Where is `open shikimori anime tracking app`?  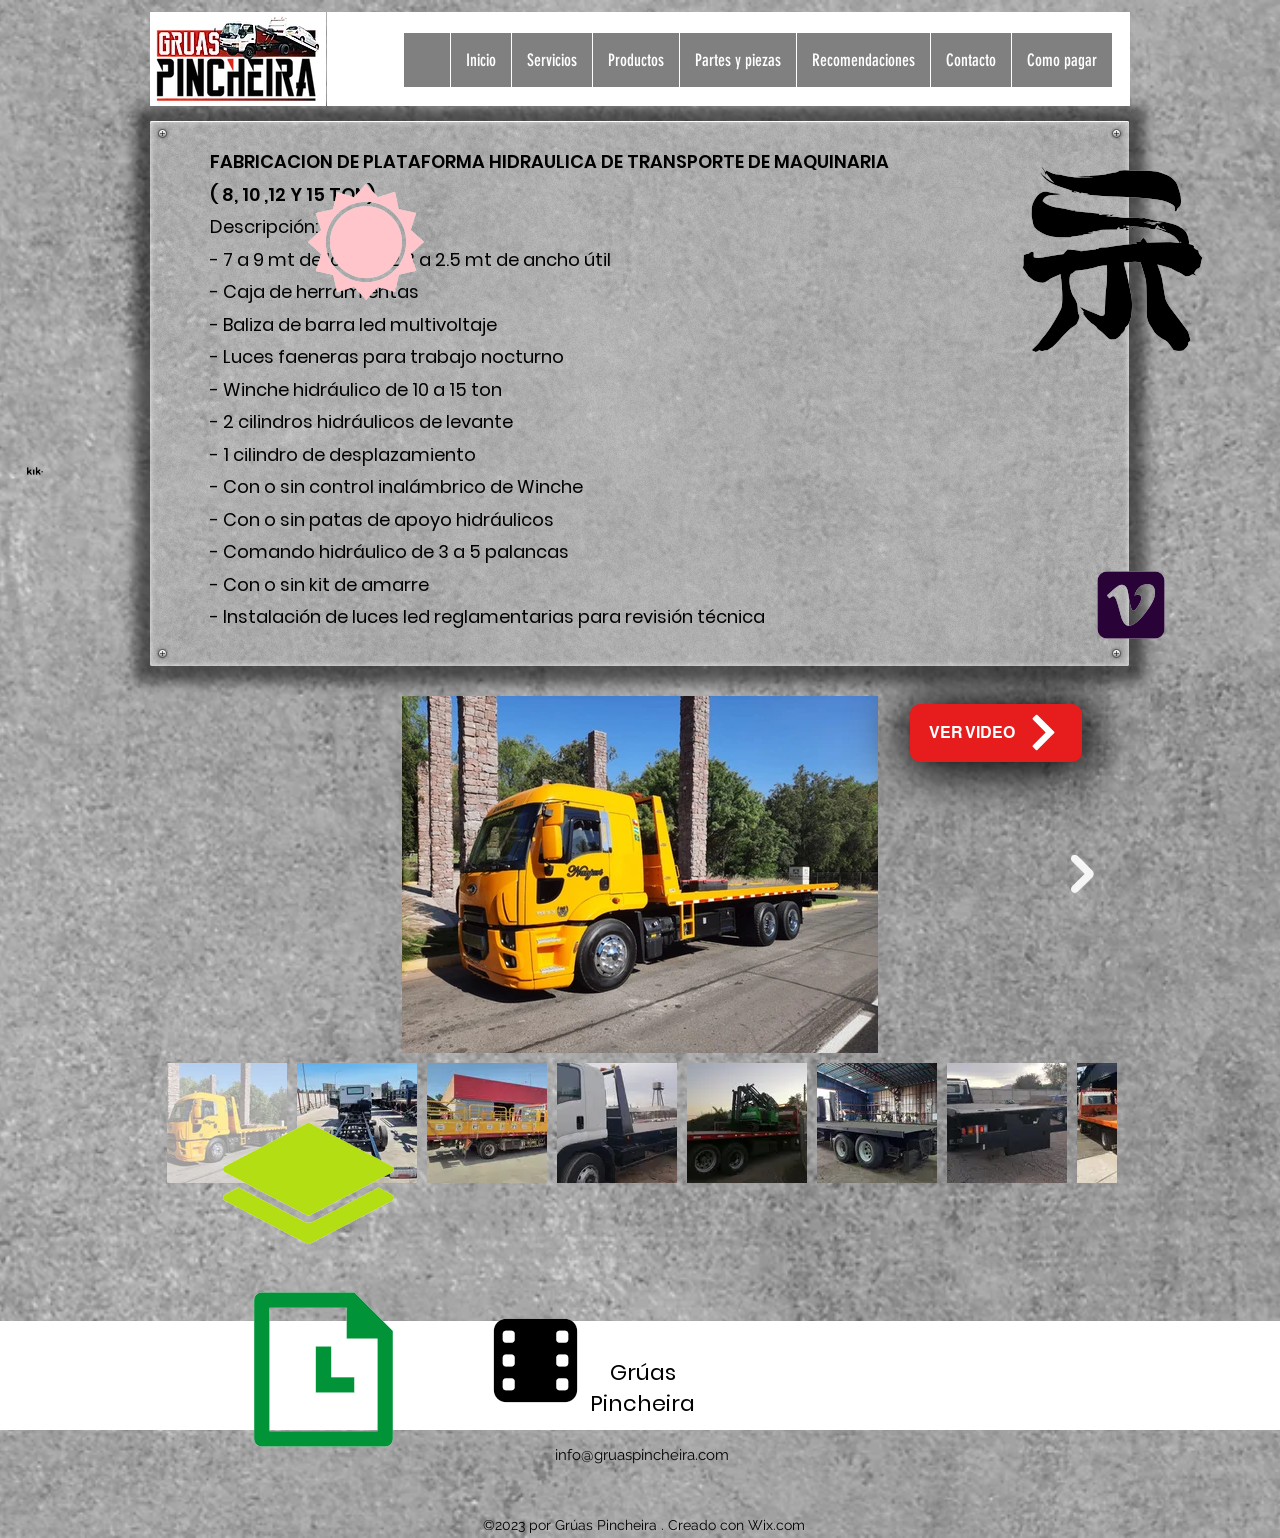
open shikimori anime tracking app is located at coordinates (1112, 259).